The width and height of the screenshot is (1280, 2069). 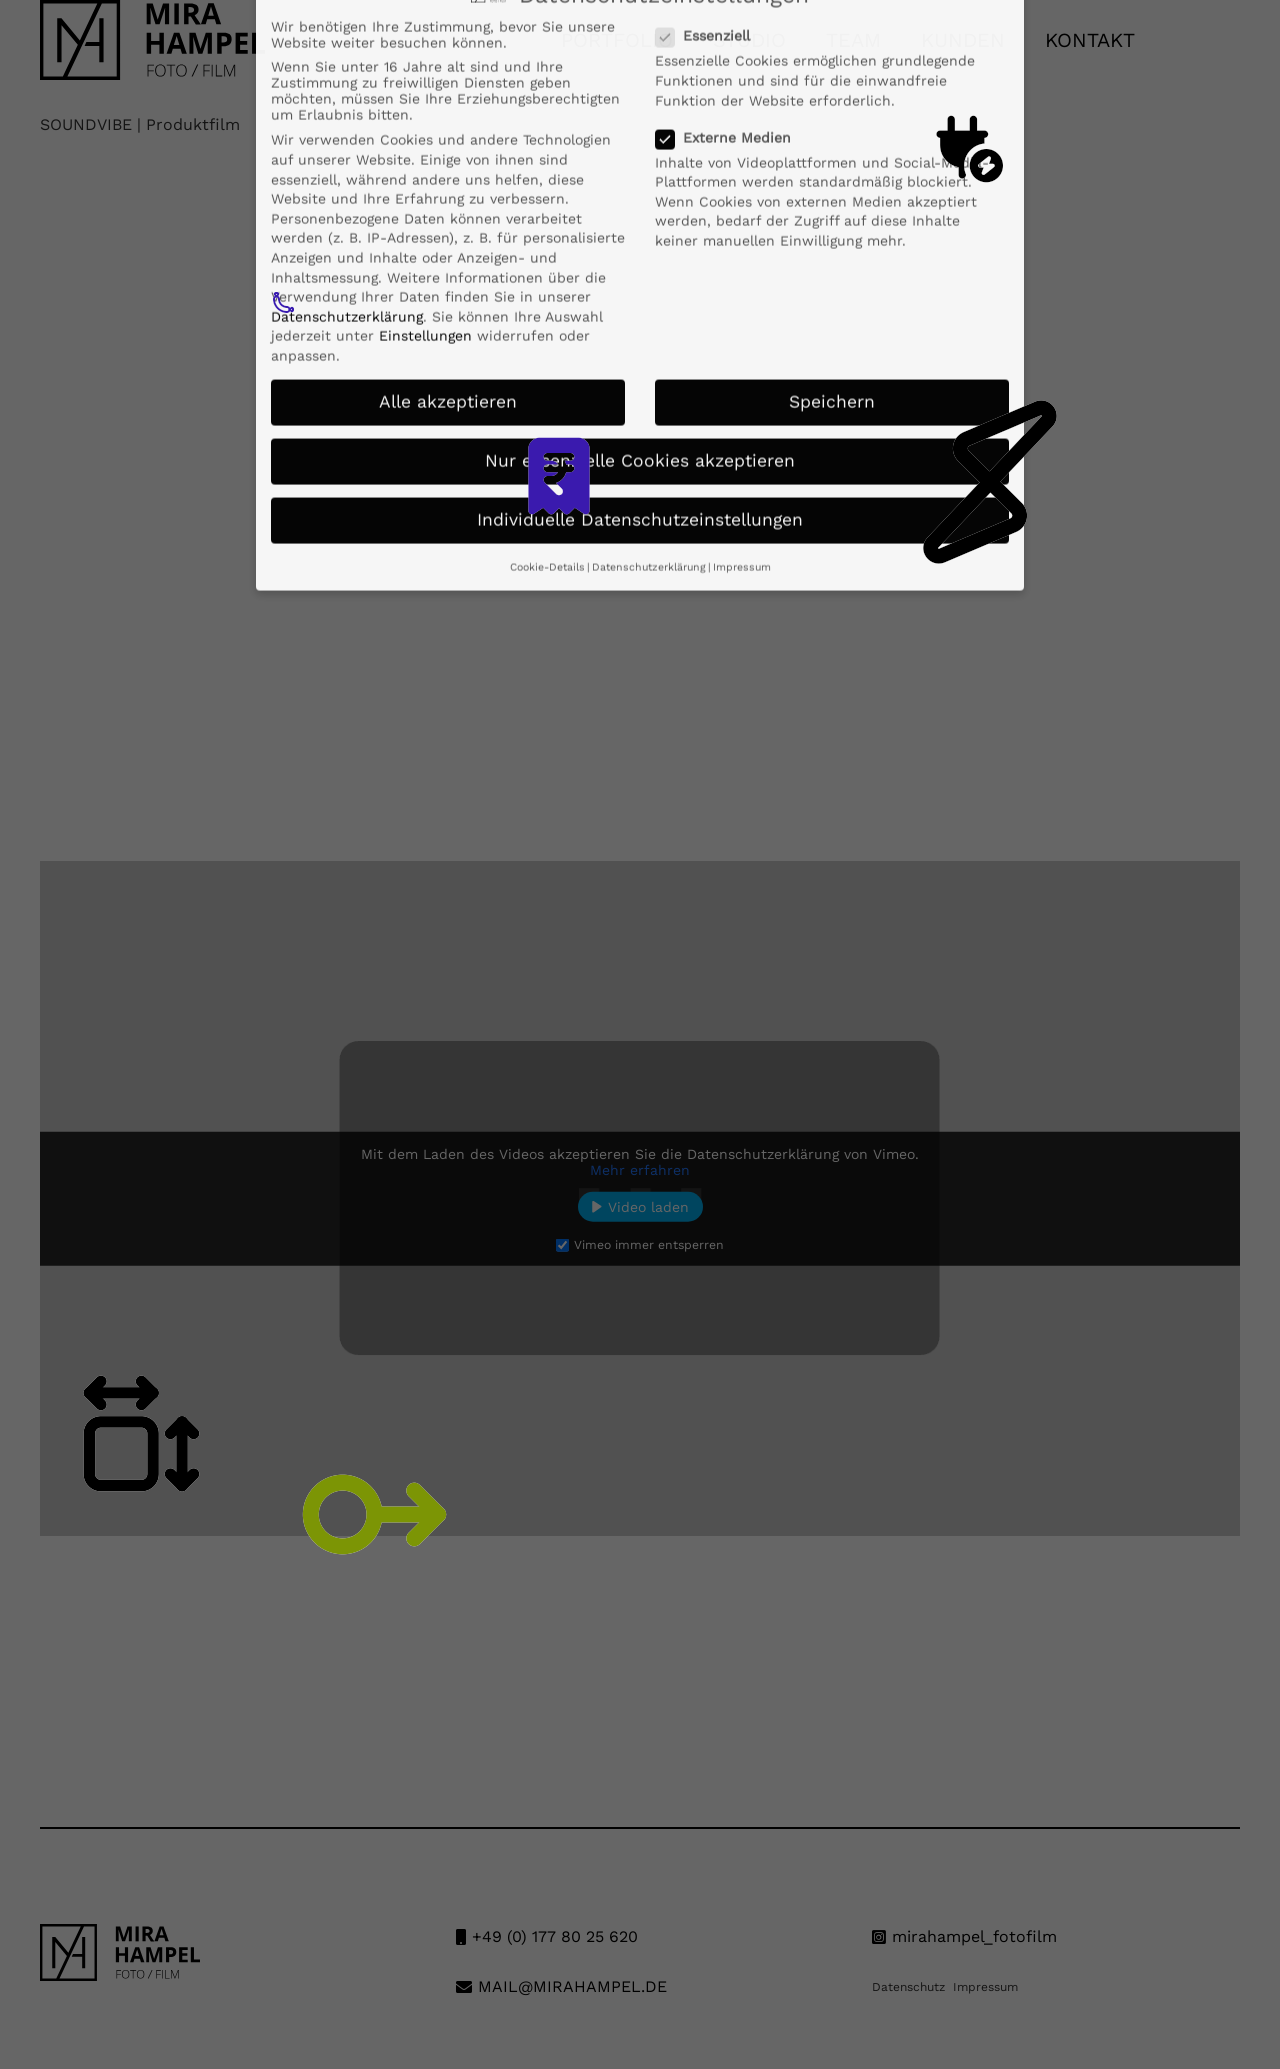 I want to click on access THORChain cryptocurrency services, so click(x=990, y=482).